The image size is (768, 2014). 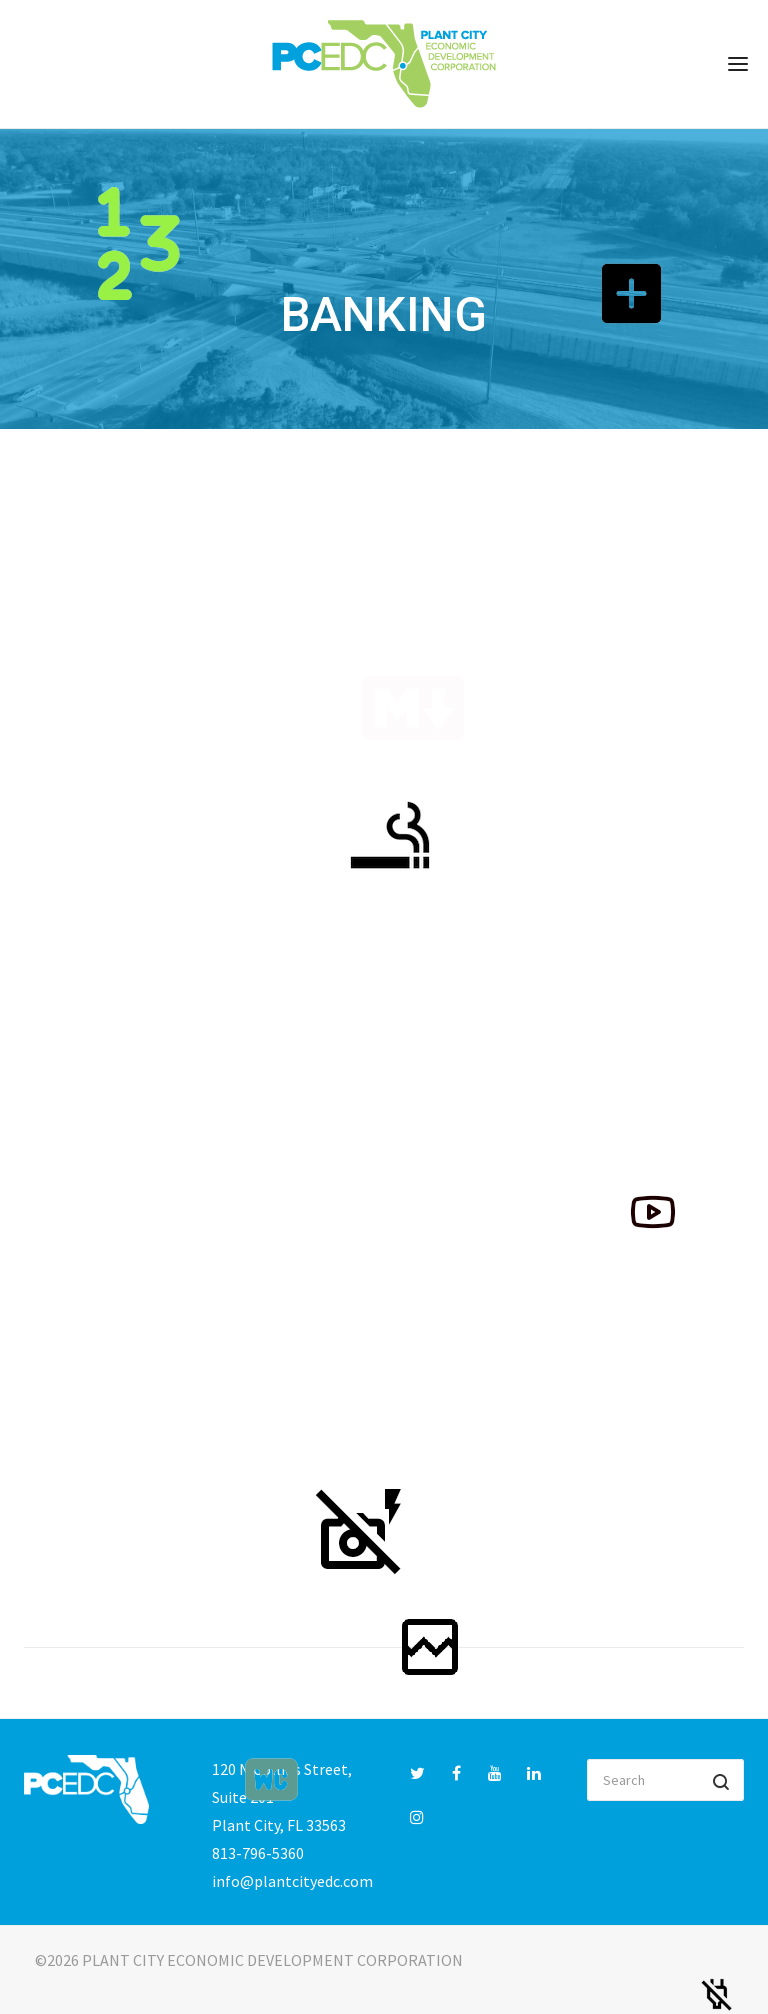 What do you see at coordinates (653, 1212) in the screenshot?
I see `open youtube app` at bounding box center [653, 1212].